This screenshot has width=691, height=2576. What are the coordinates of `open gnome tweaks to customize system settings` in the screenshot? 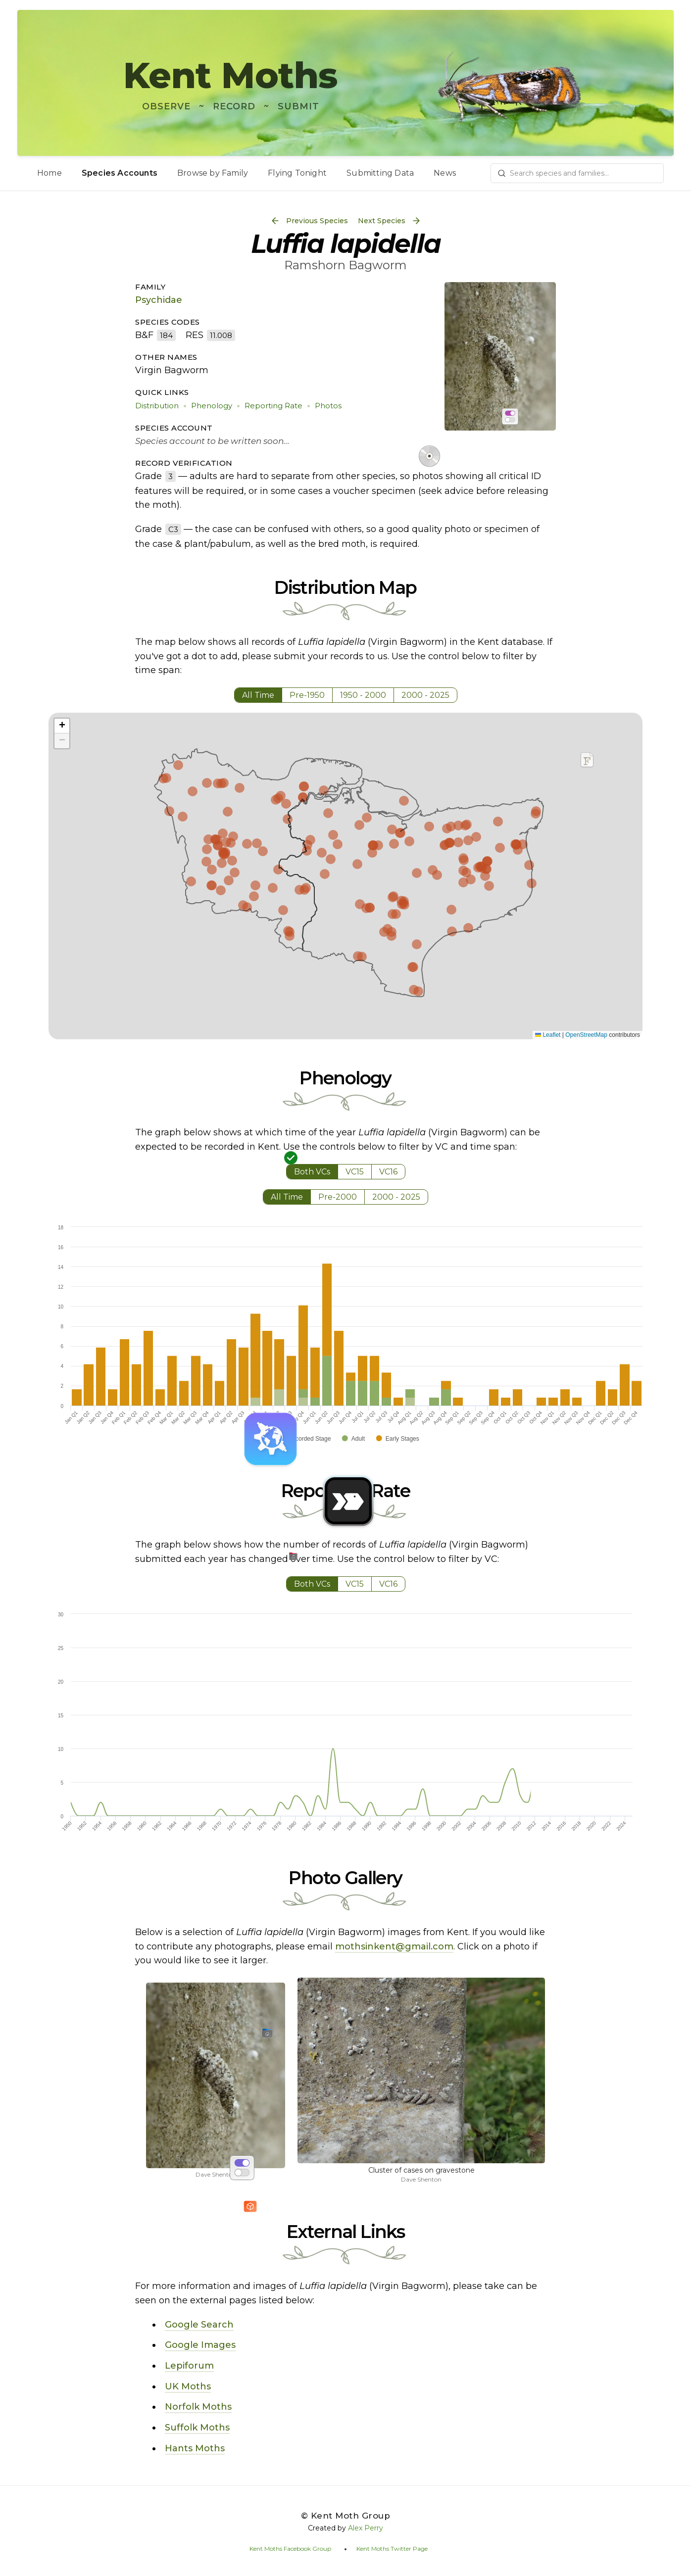 It's located at (242, 2168).